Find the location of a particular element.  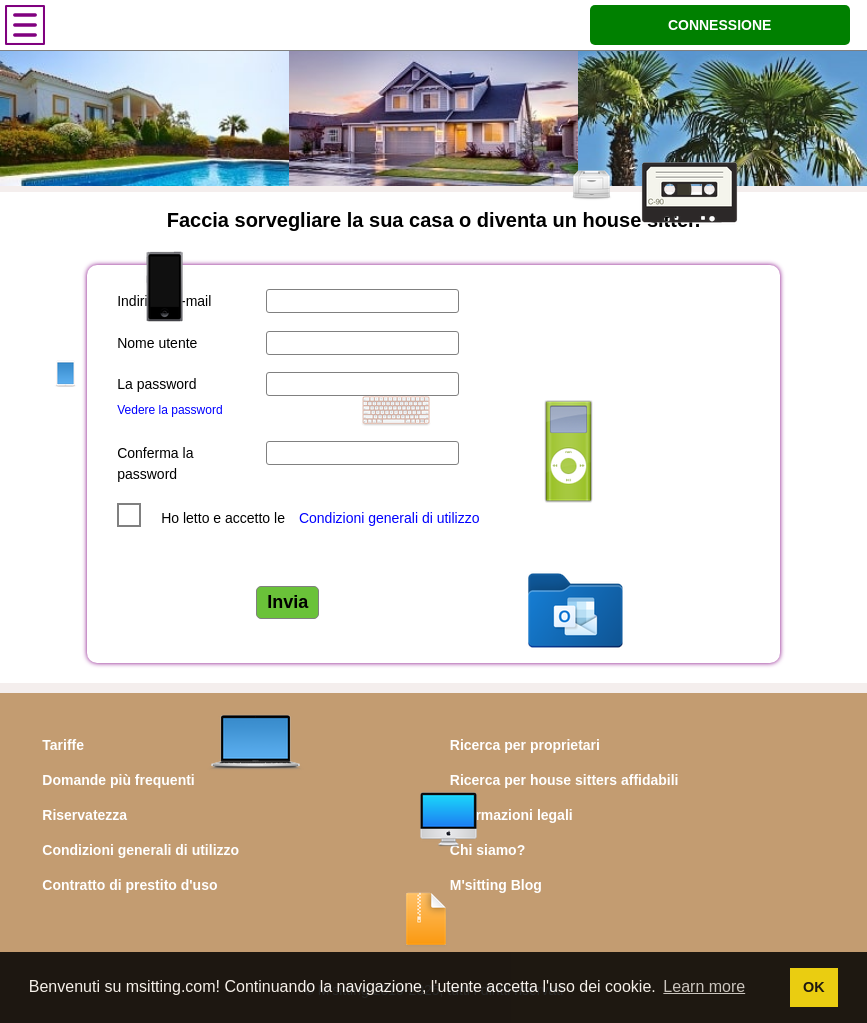

open folder containing microsoft outlook files is located at coordinates (575, 613).